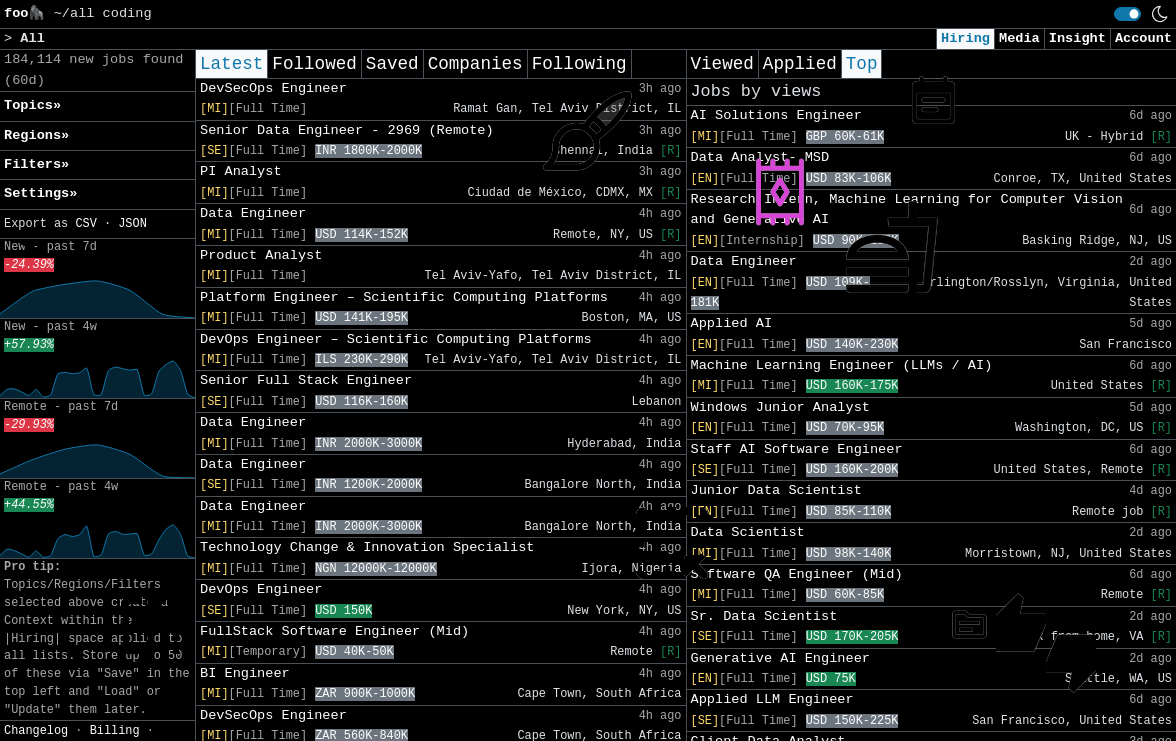 This screenshot has width=1176, height=741. I want to click on find nearby fast food restaurants, so click(892, 247).